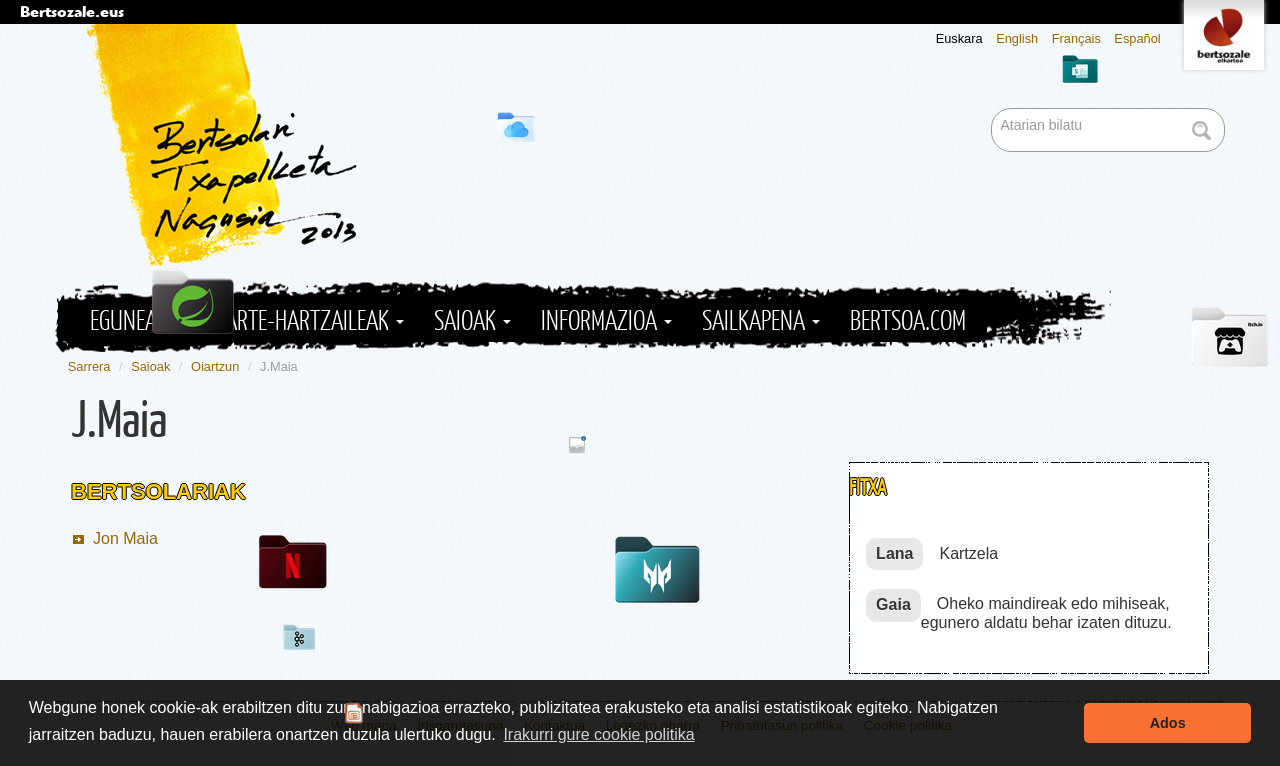 Image resolution: width=1280 pixels, height=766 pixels. Describe the element at coordinates (354, 713) in the screenshot. I see `open a presentation template file` at that location.